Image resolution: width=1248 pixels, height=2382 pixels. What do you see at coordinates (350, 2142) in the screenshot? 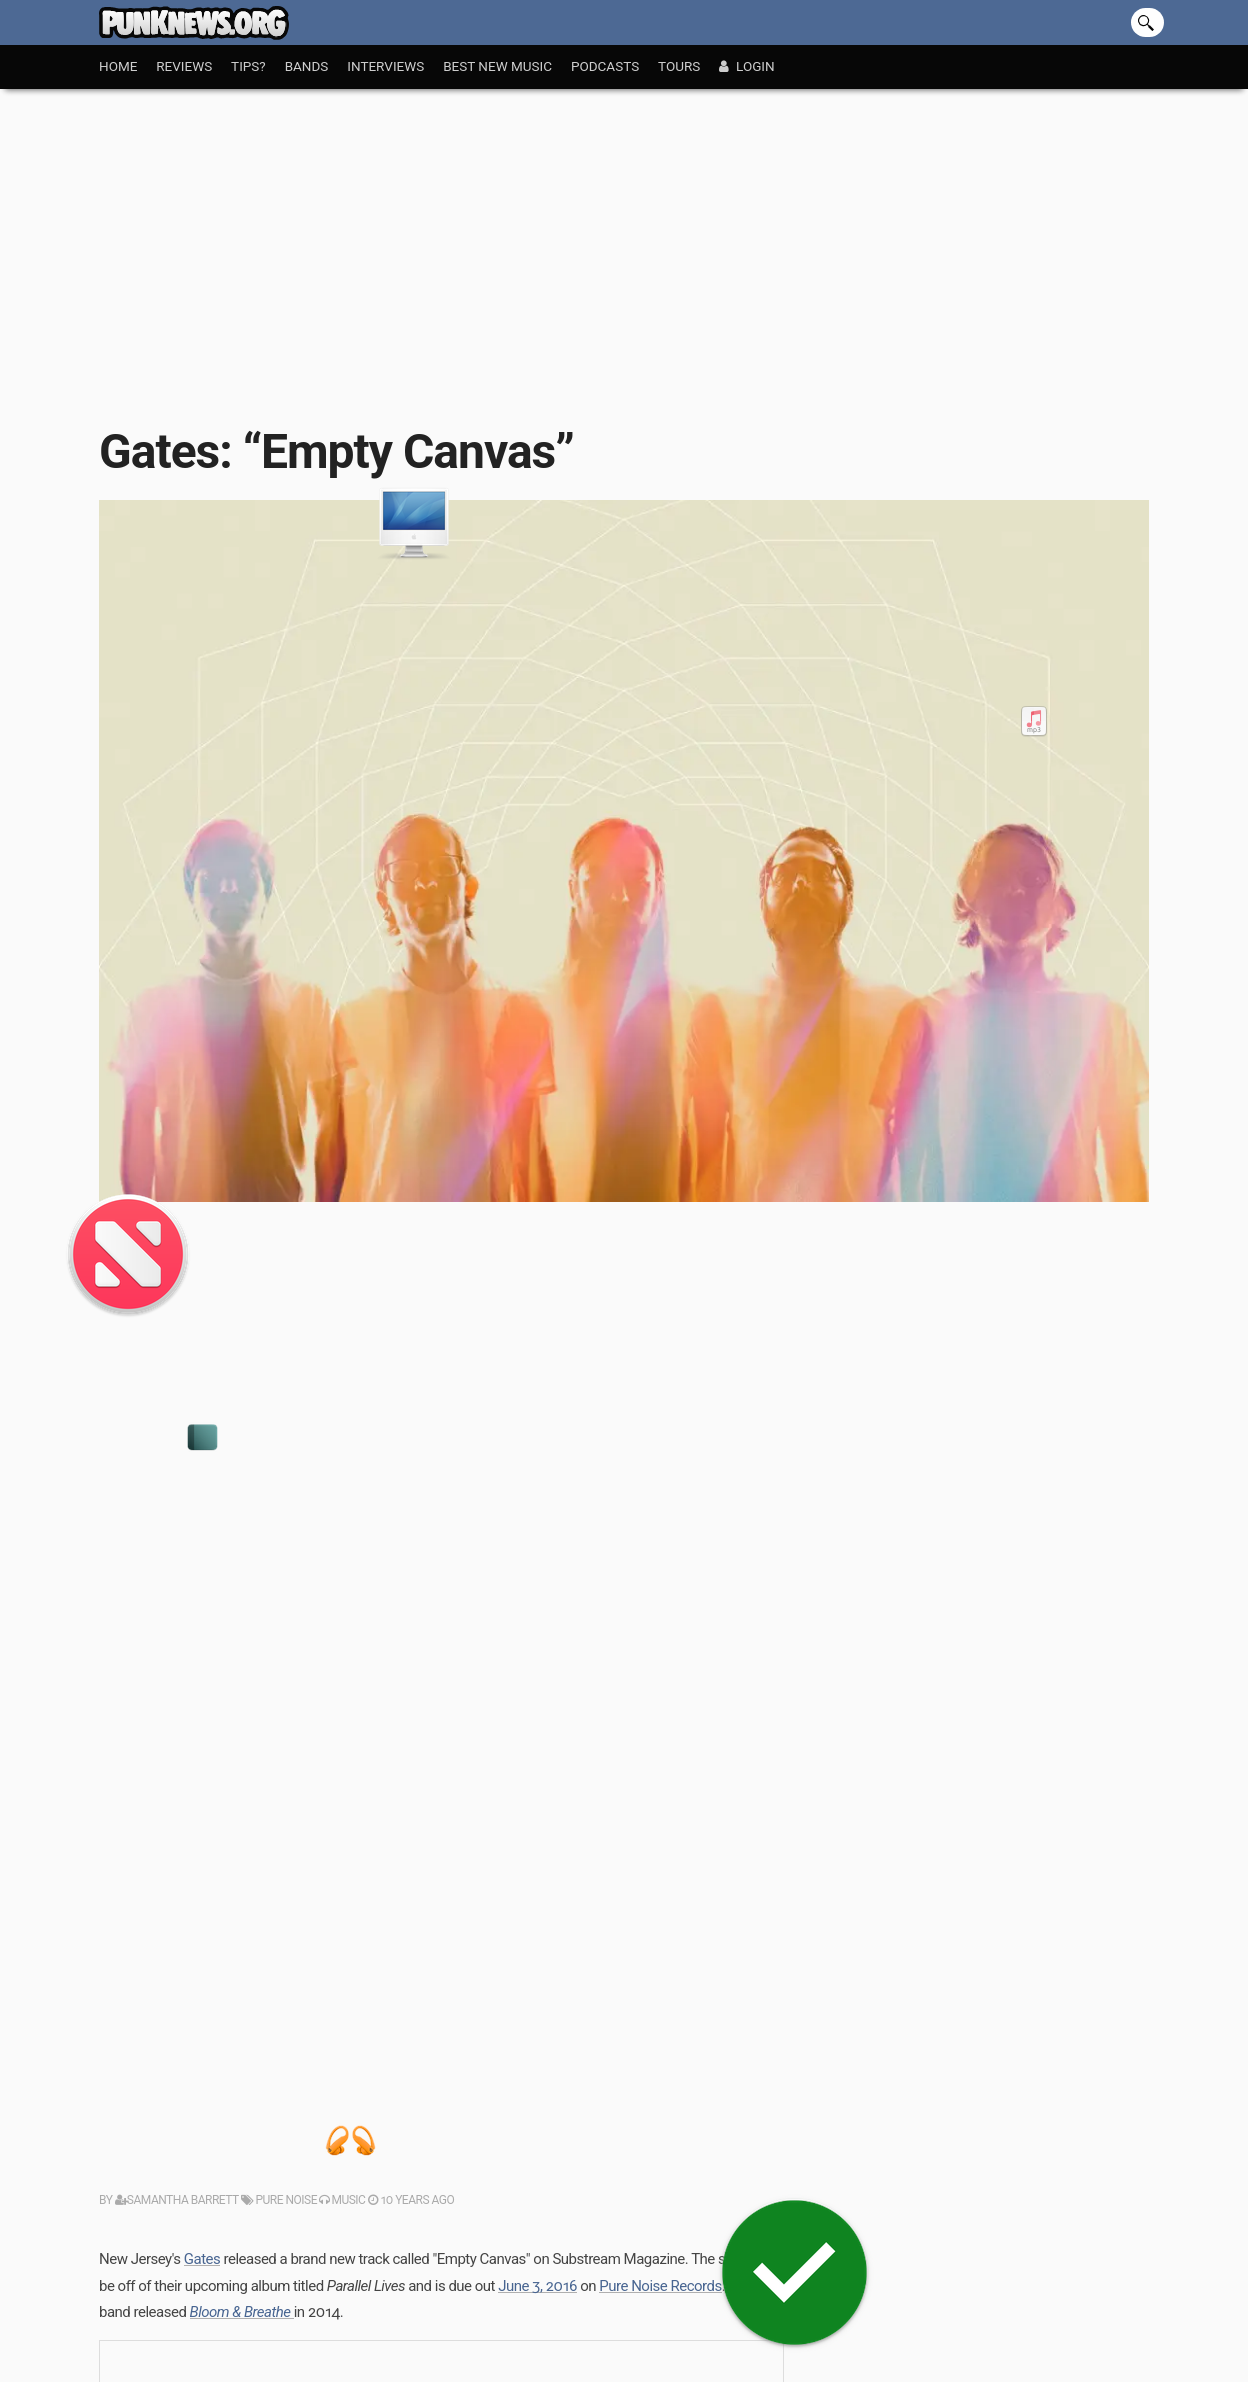
I see `connect wireless earbuds via bluetooth` at bounding box center [350, 2142].